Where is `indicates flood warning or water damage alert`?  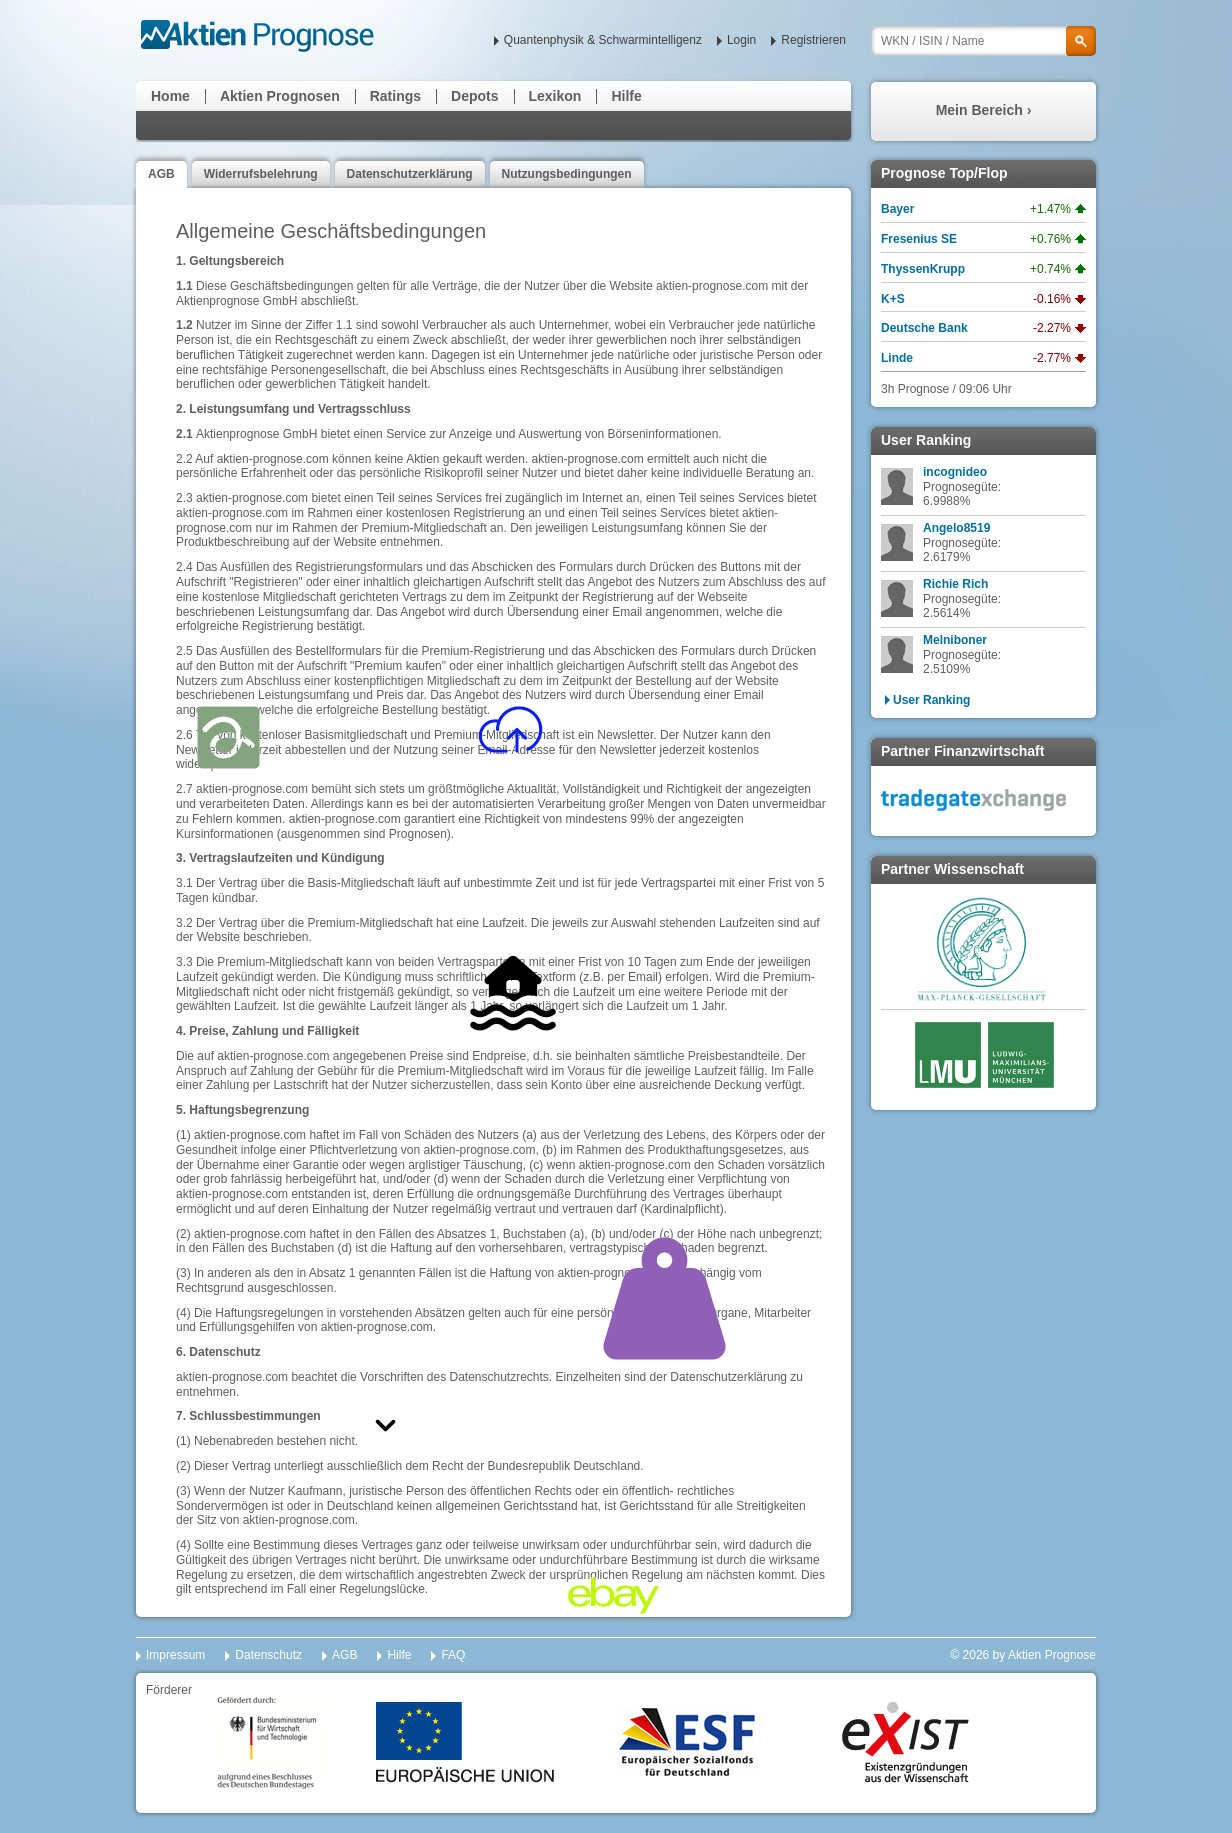
indicates flood warning or water damage alert is located at coordinates (513, 991).